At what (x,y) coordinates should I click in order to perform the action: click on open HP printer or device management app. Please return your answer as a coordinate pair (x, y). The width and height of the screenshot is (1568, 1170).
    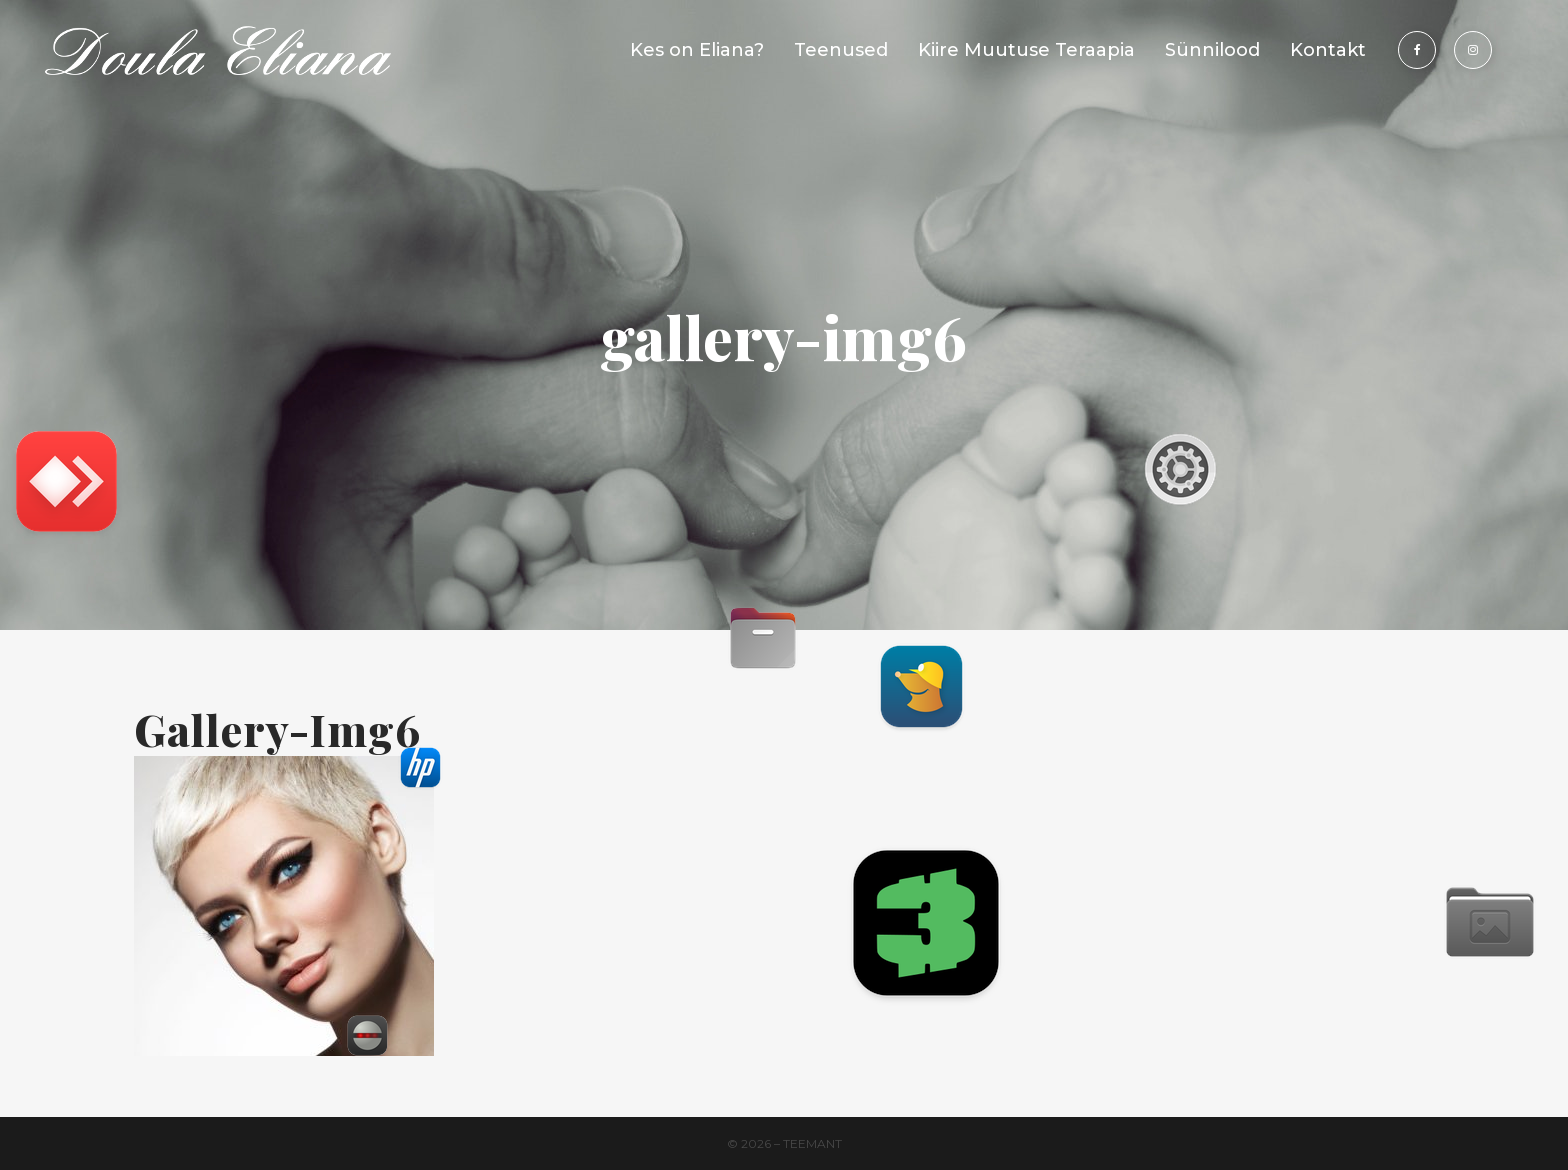
    Looking at the image, I should click on (420, 767).